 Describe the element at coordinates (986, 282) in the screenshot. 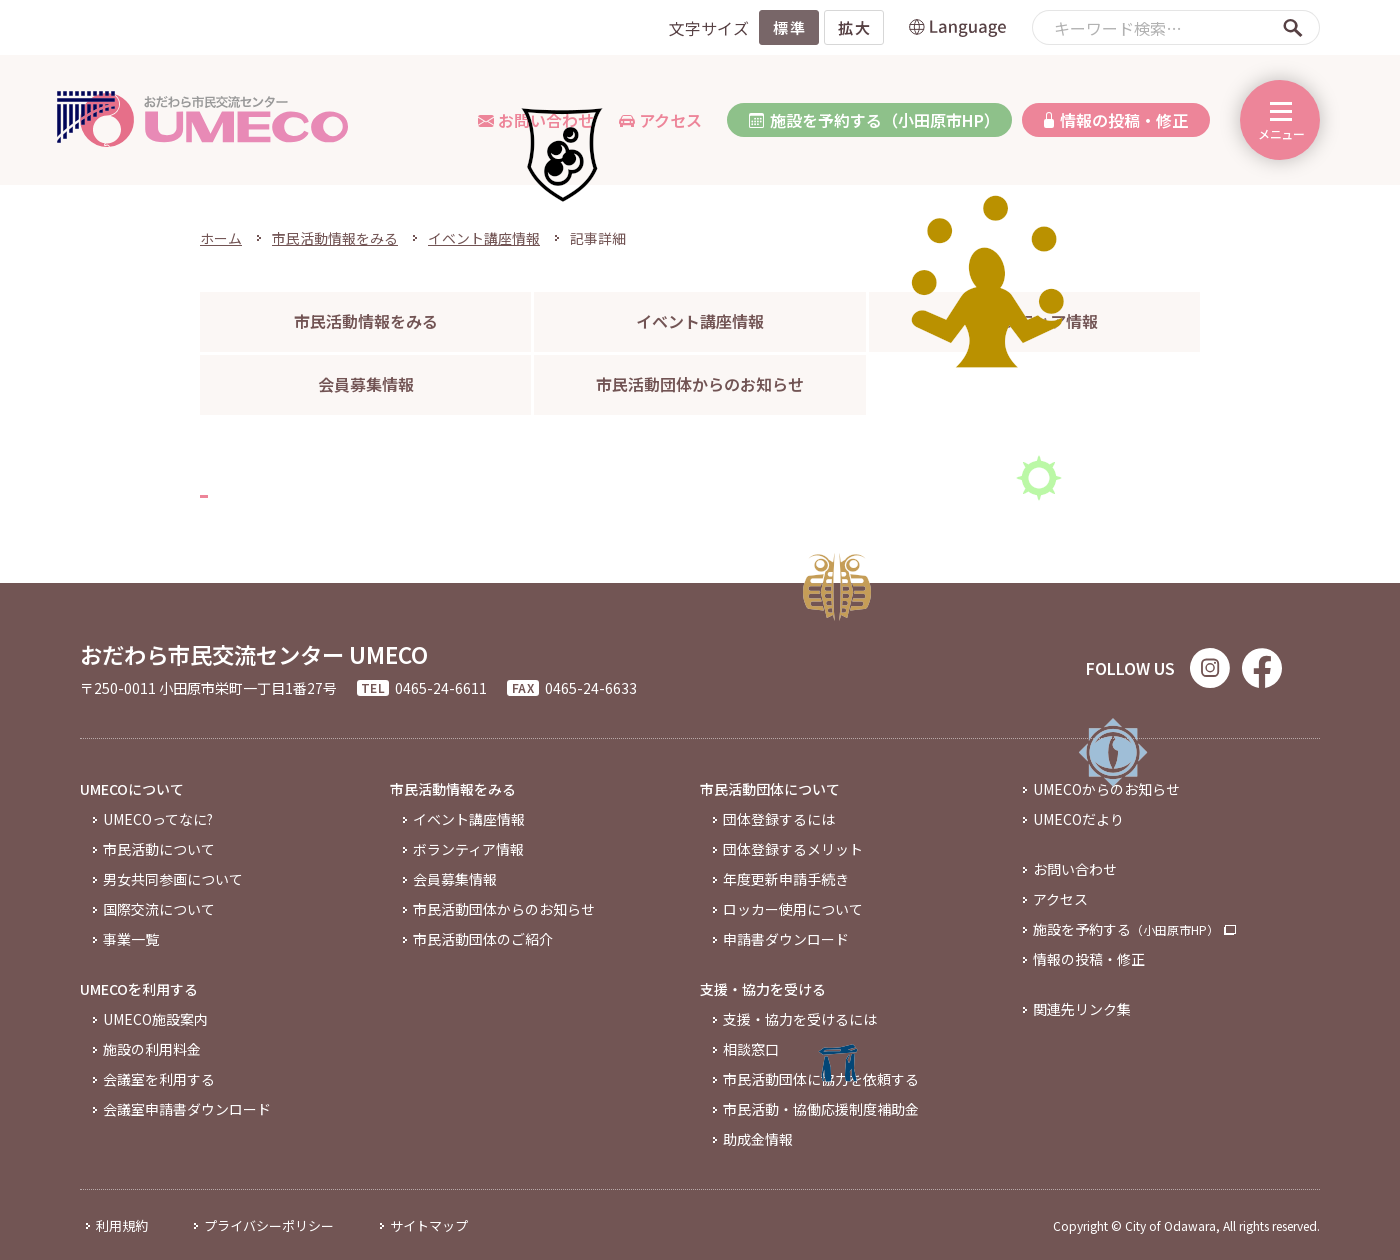

I see `indicates a skill-based or dexterity game mode` at that location.